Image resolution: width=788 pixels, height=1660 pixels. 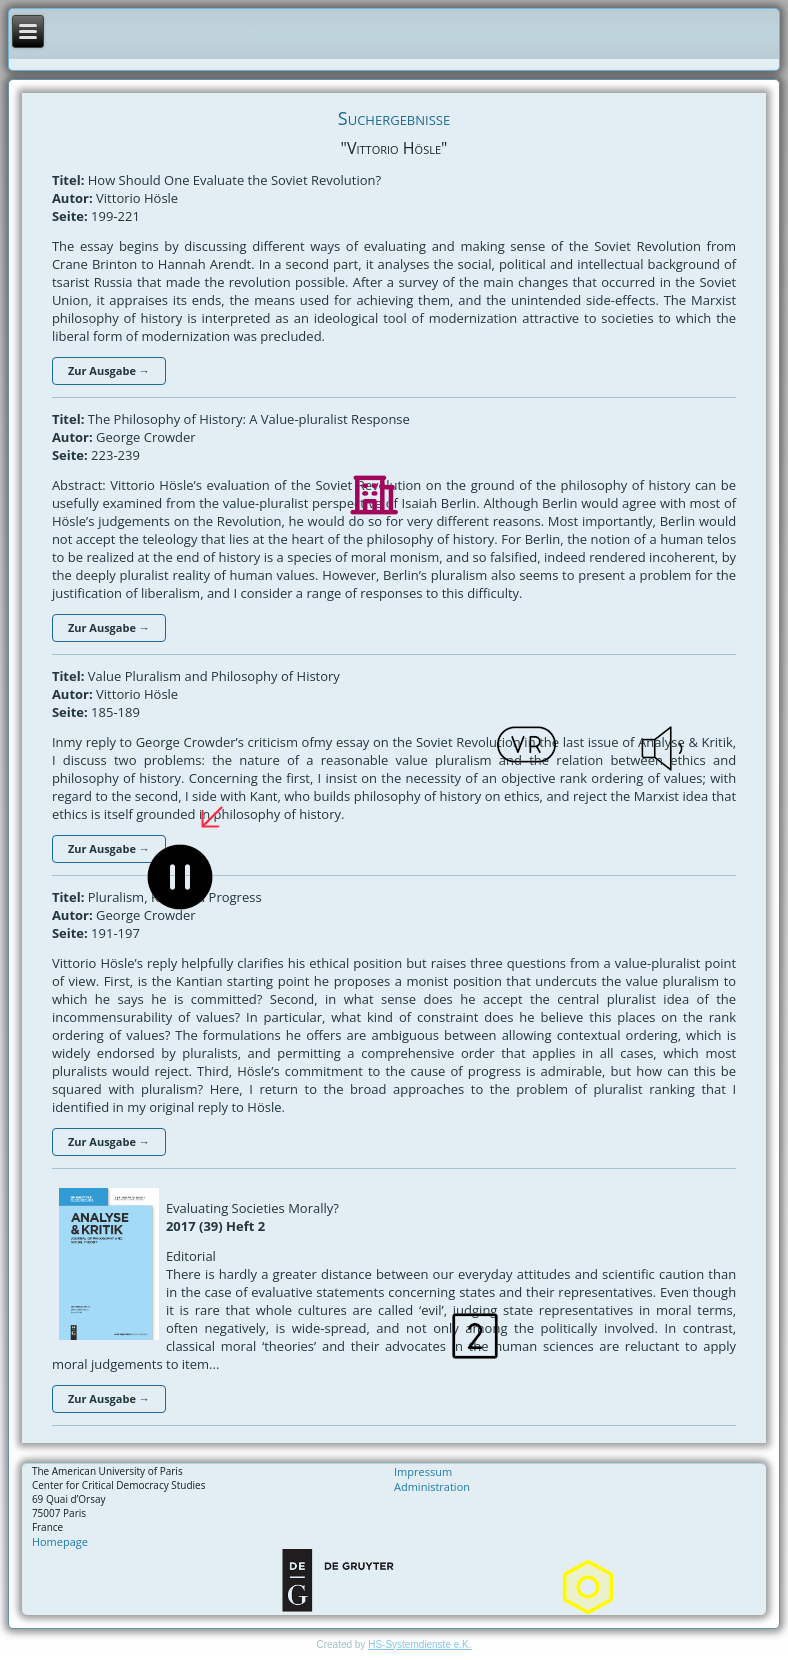 I want to click on access virtual reality mode or settings, so click(x=526, y=744).